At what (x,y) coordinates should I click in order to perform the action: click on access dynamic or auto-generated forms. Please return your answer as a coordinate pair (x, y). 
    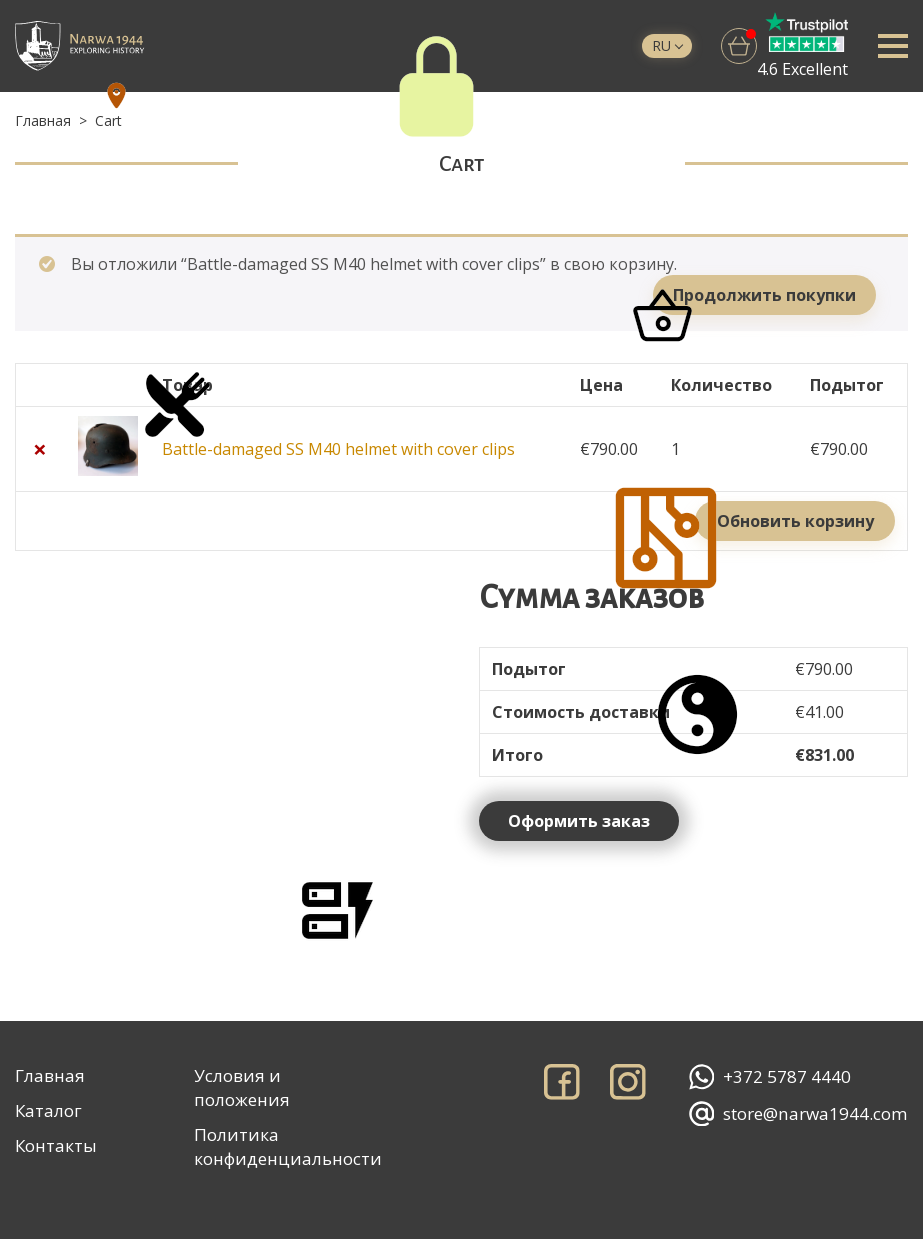
    Looking at the image, I should click on (337, 910).